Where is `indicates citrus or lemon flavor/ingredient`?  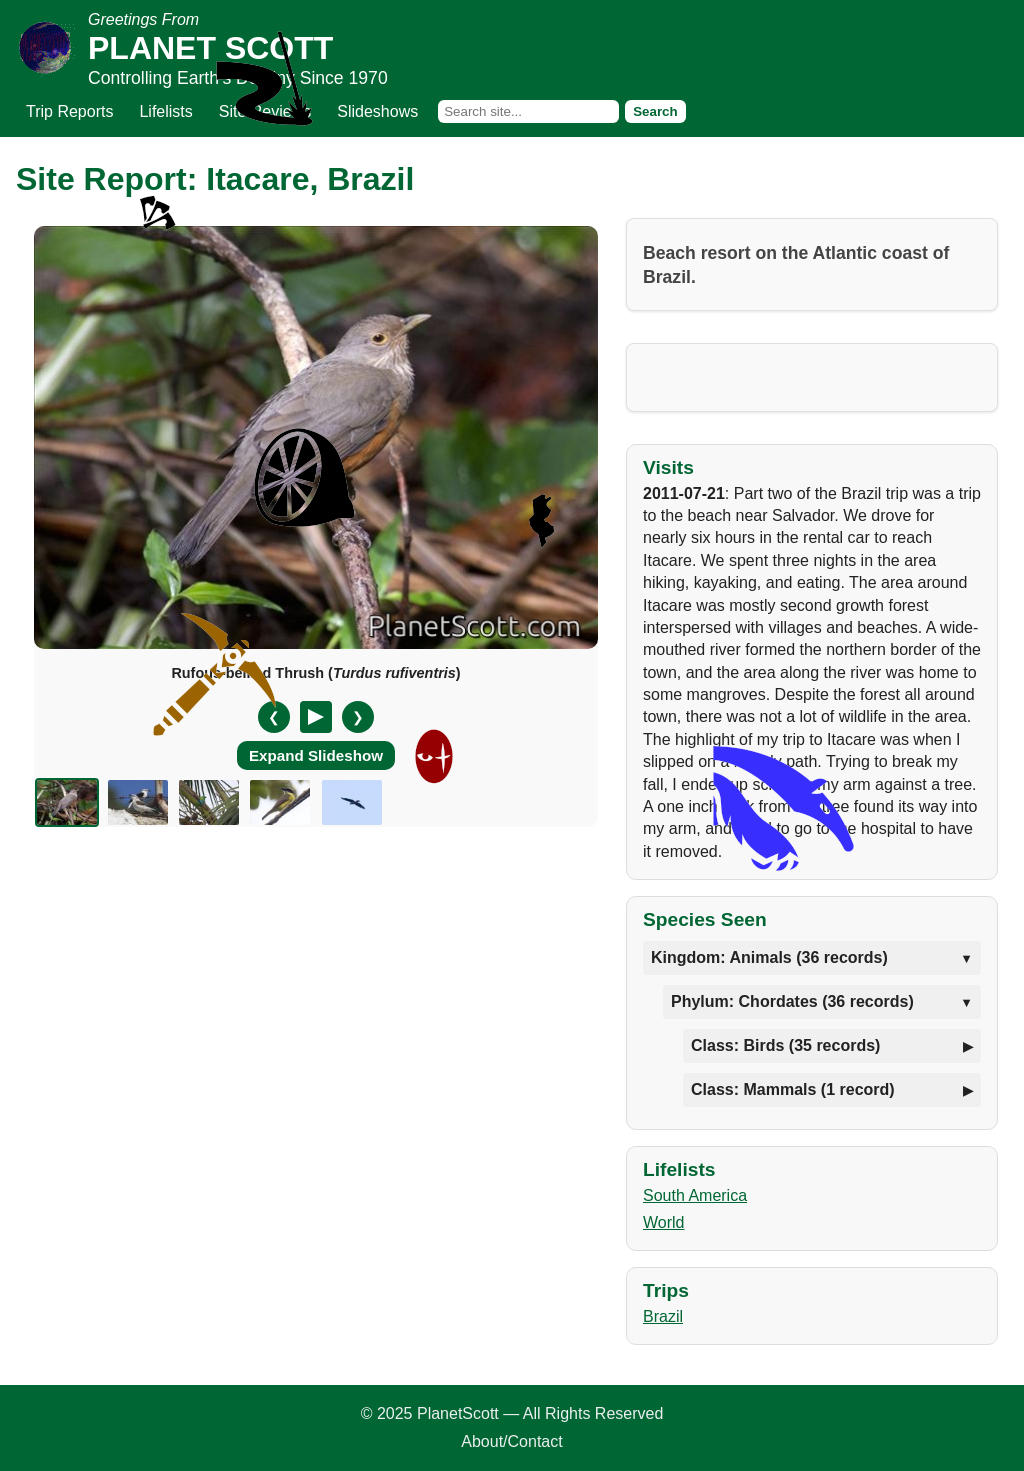
indicates citrus or lemon flavor/ingredient is located at coordinates (304, 477).